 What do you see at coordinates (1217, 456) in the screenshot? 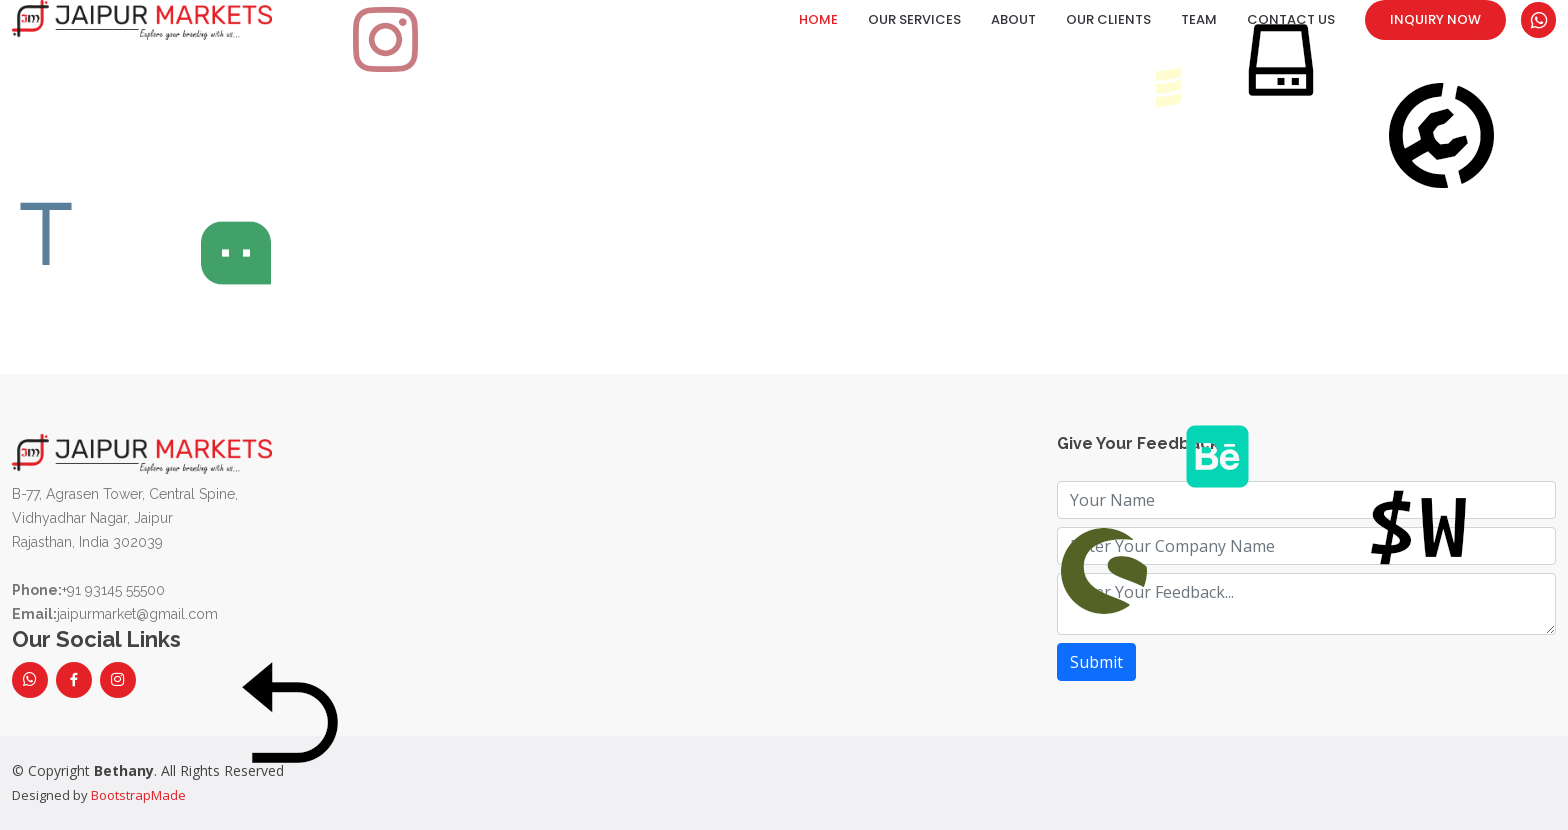
I see `visit Behance profile or portfolio` at bounding box center [1217, 456].